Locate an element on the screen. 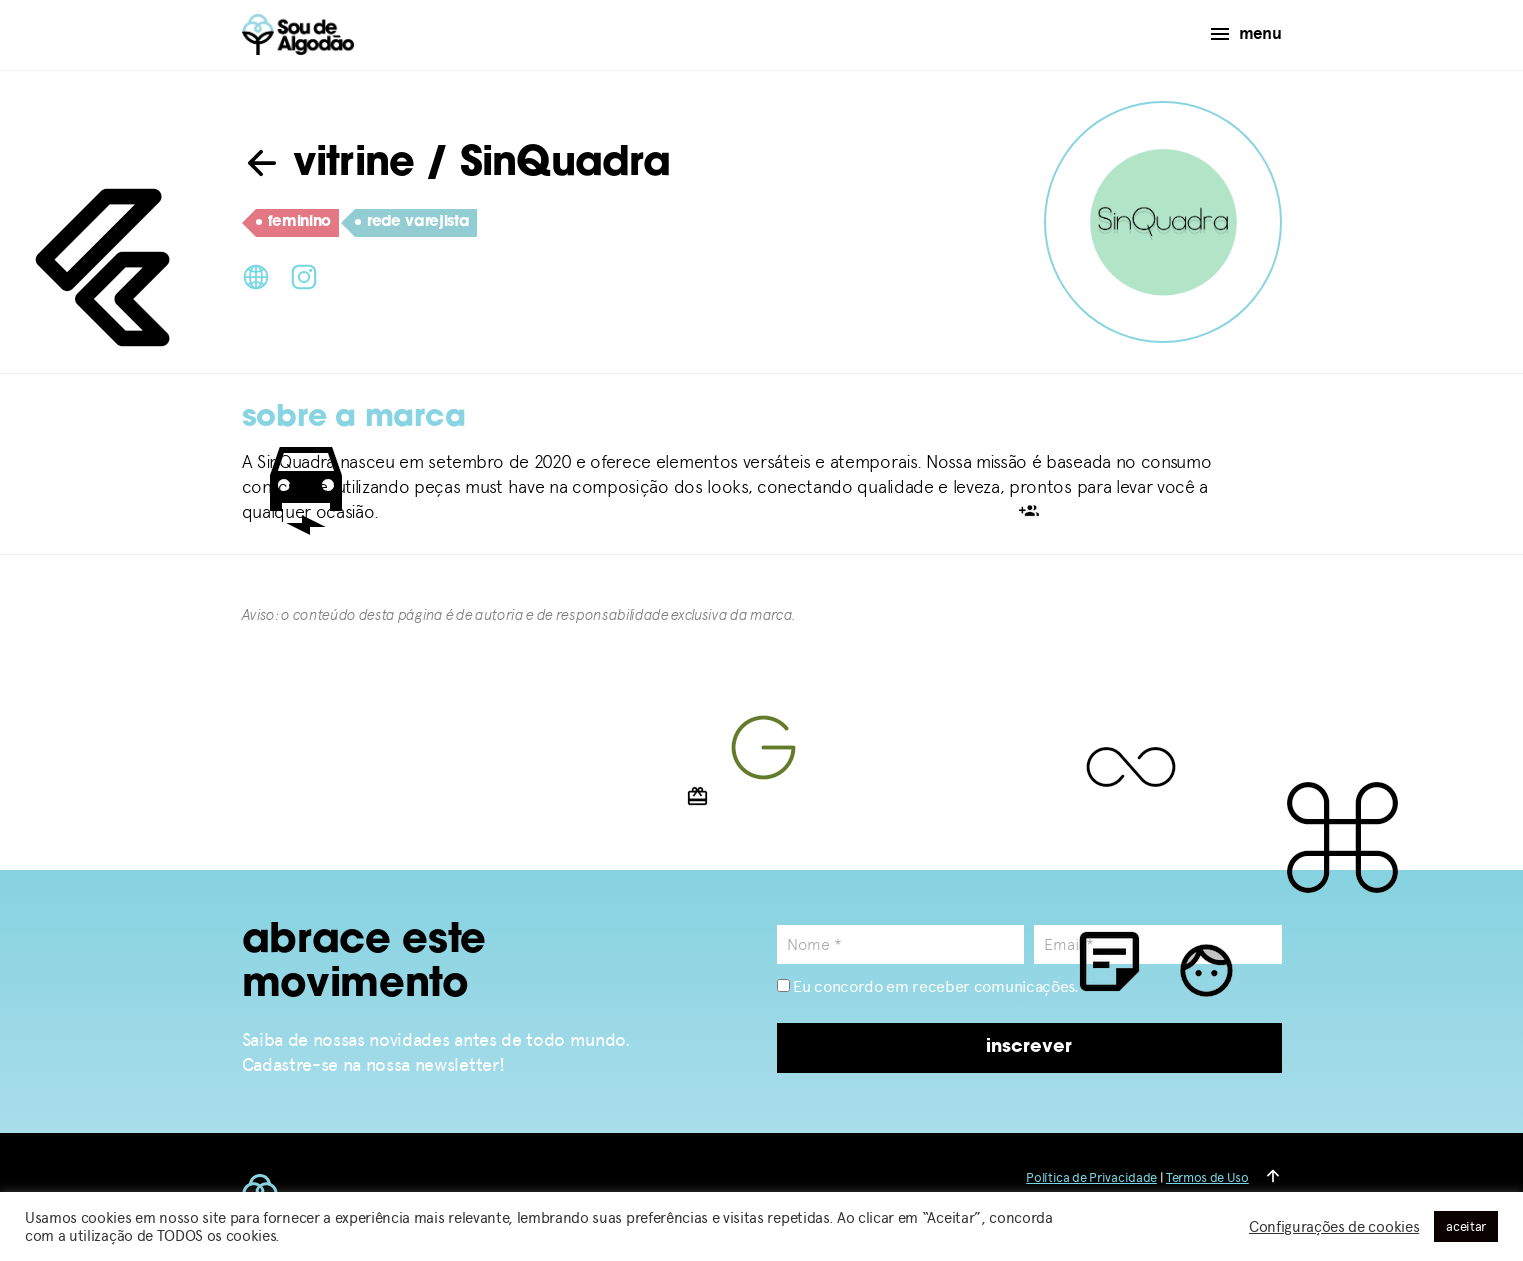  redeem a gift card or voucher is located at coordinates (697, 796).